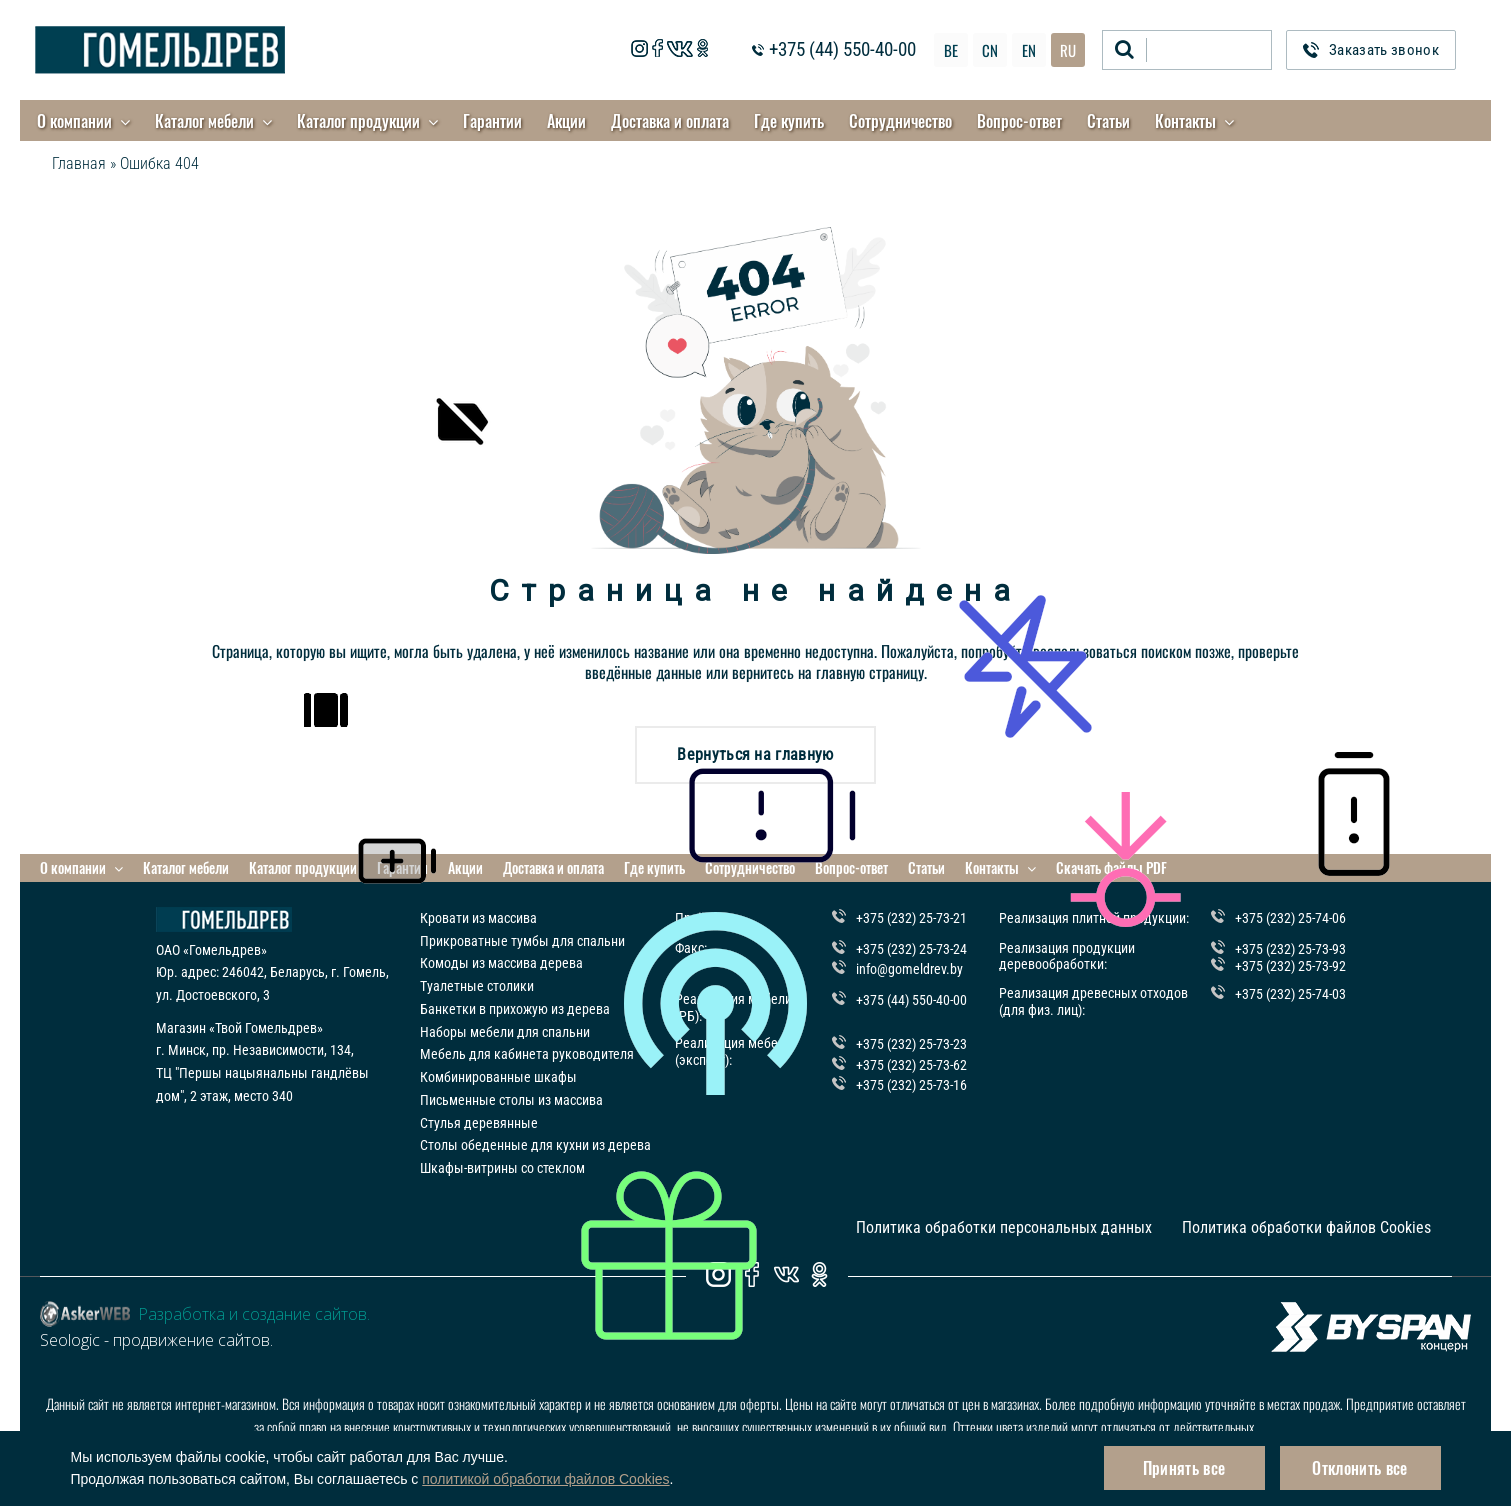  I want to click on view or redeem a gift, so click(669, 1266).